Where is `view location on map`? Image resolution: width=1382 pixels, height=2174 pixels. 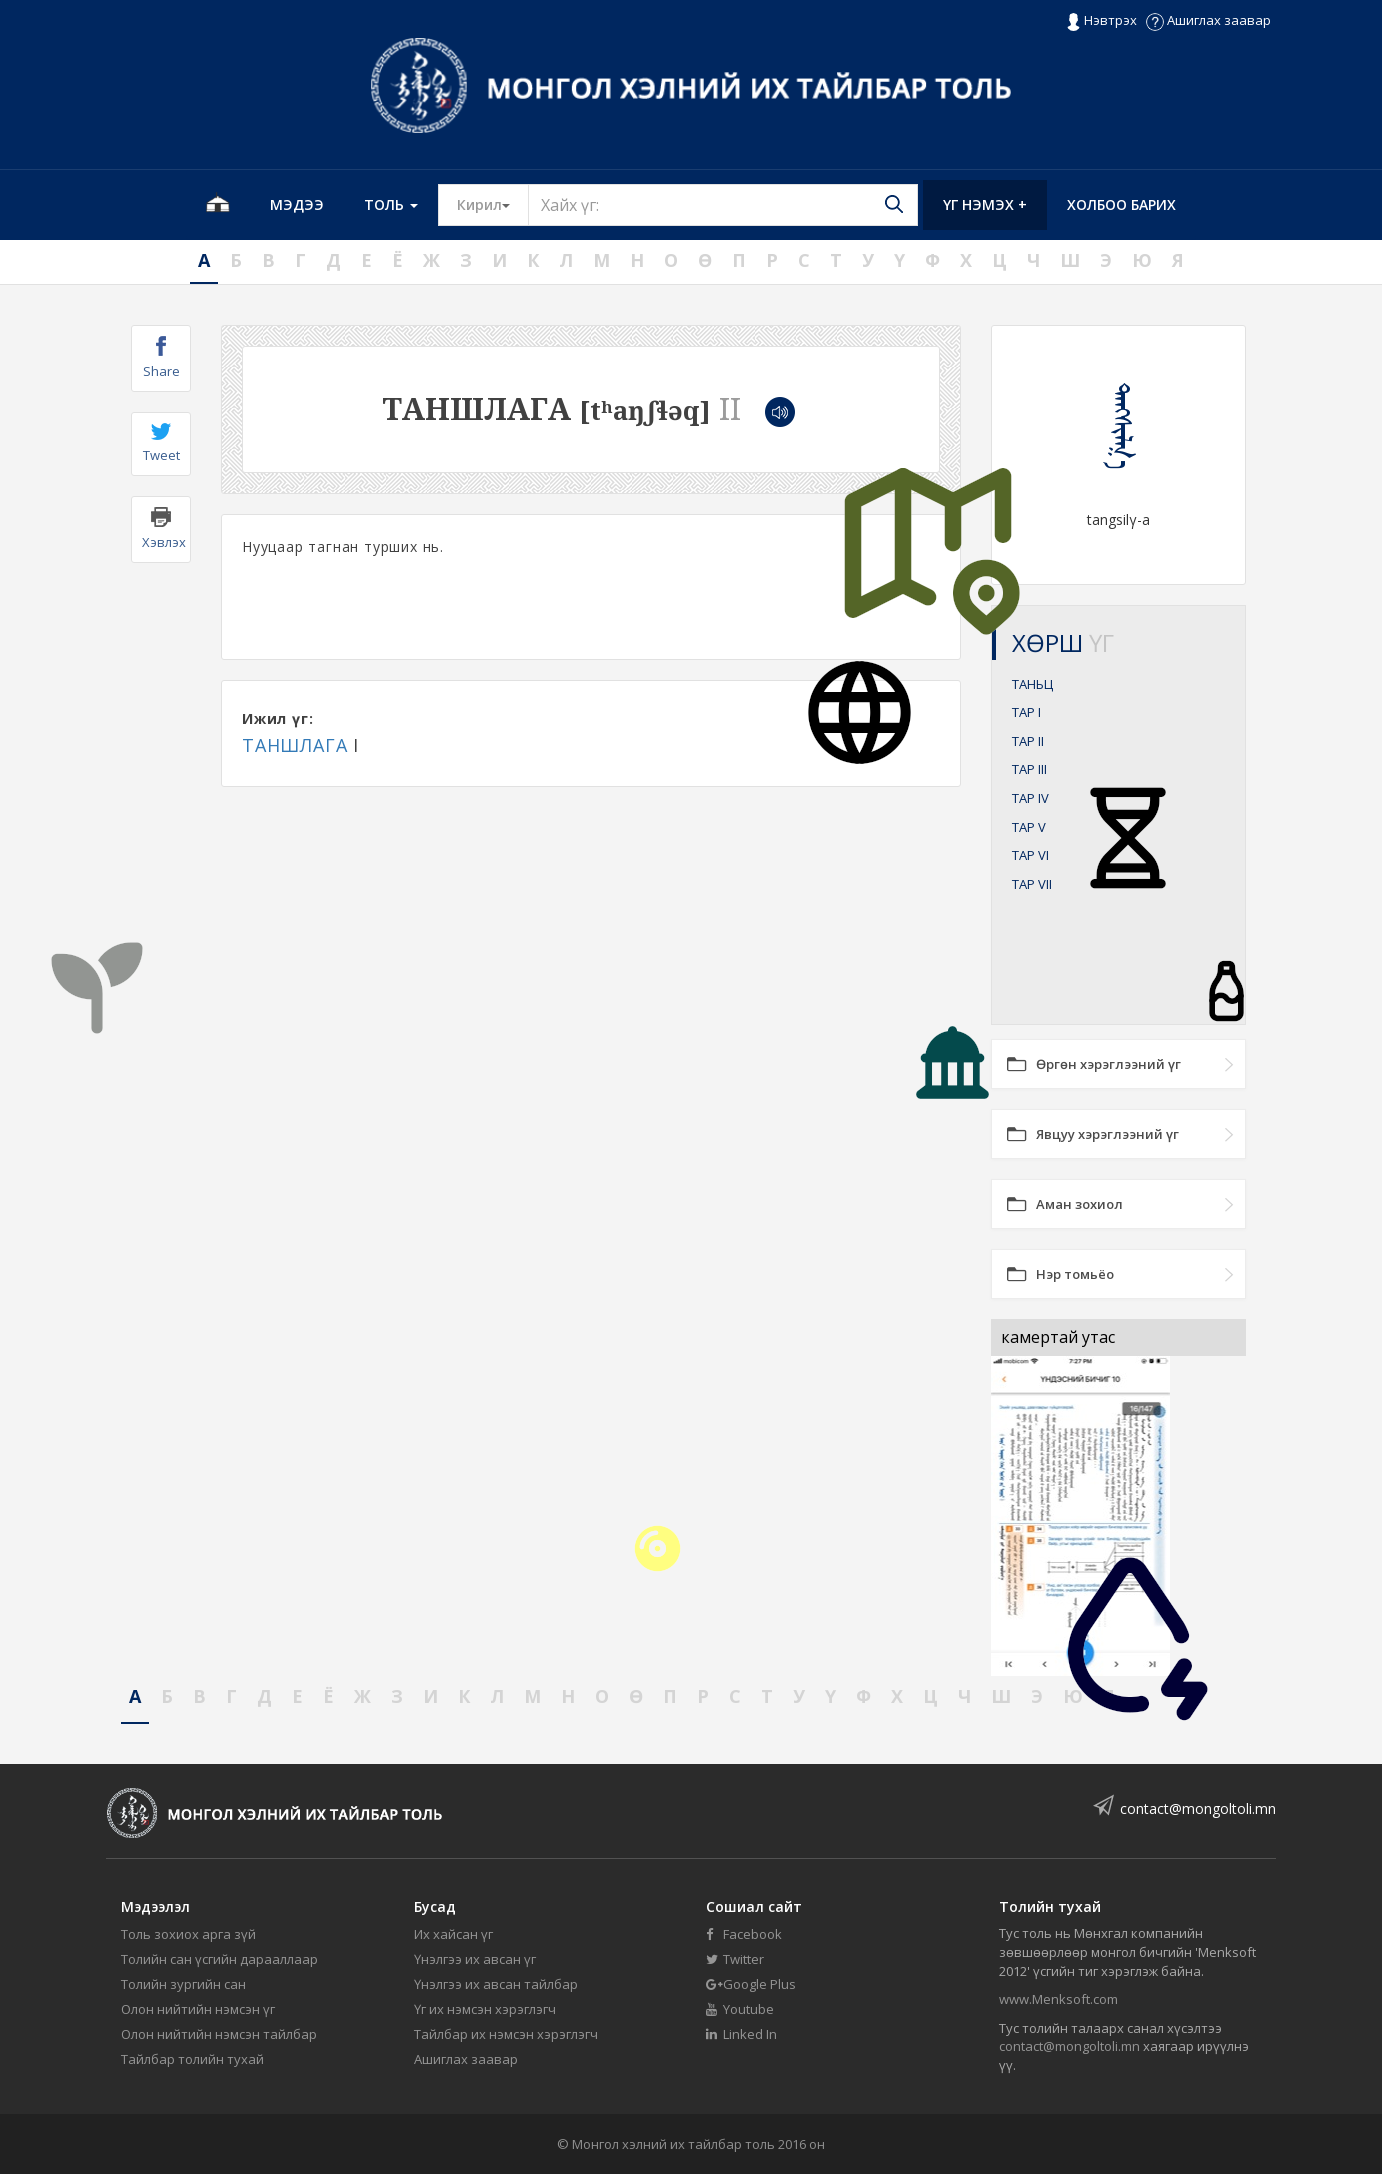 view location on map is located at coordinates (928, 543).